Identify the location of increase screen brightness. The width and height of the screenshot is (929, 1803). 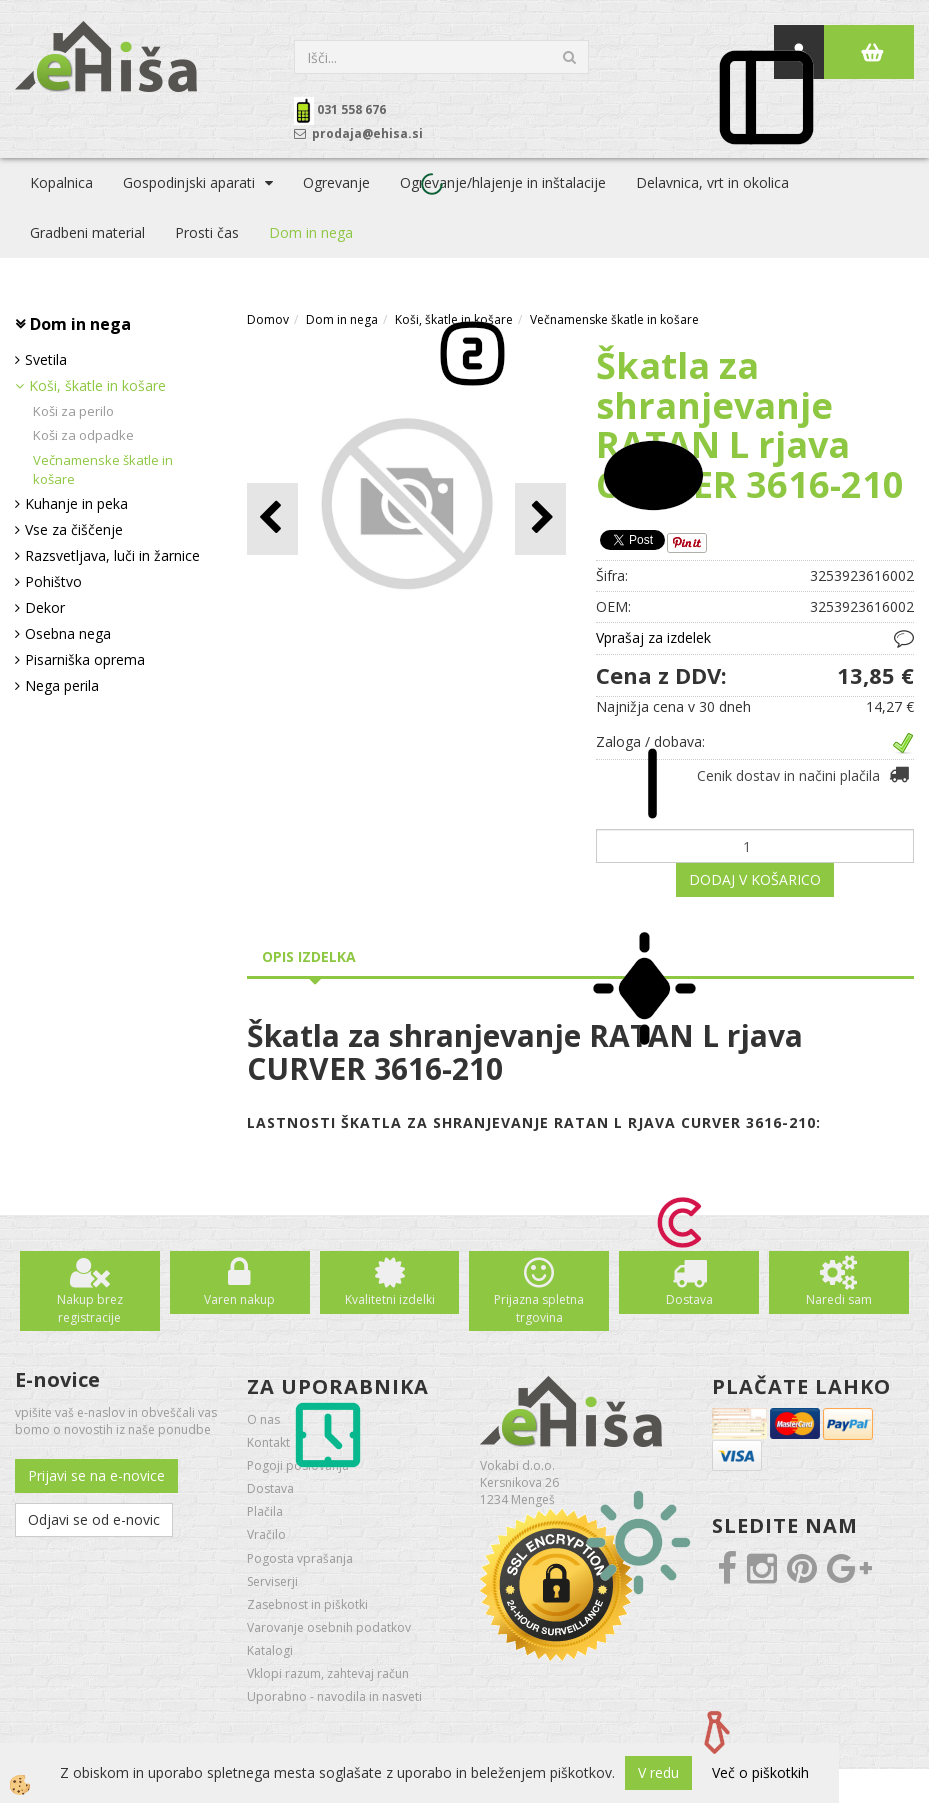
(638, 1542).